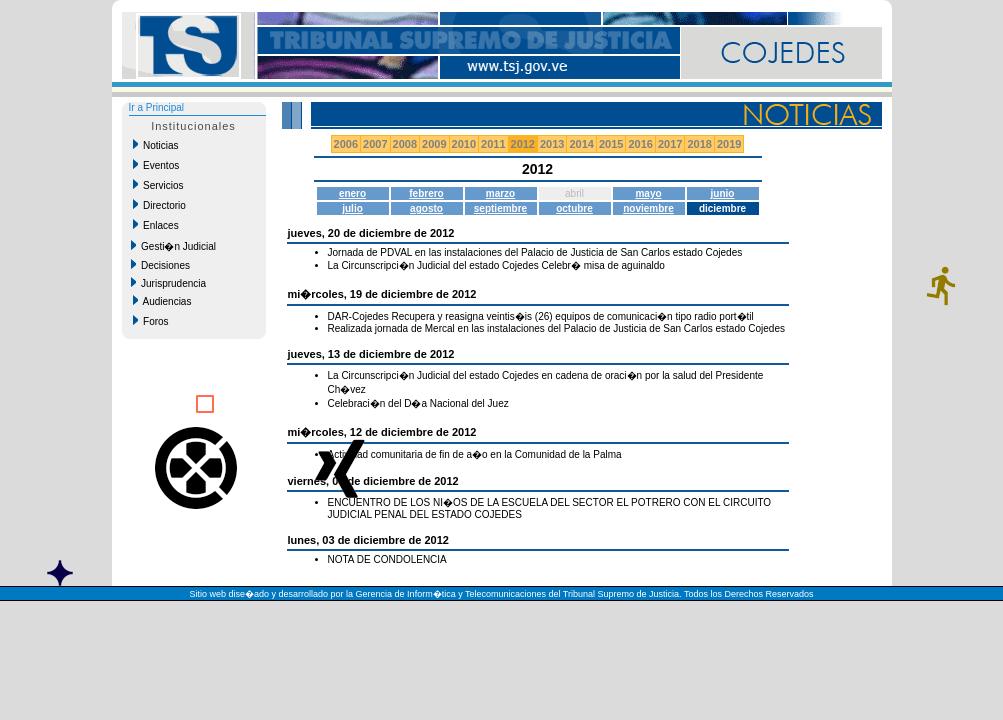  I want to click on open Xing profile or app, so click(337, 466).